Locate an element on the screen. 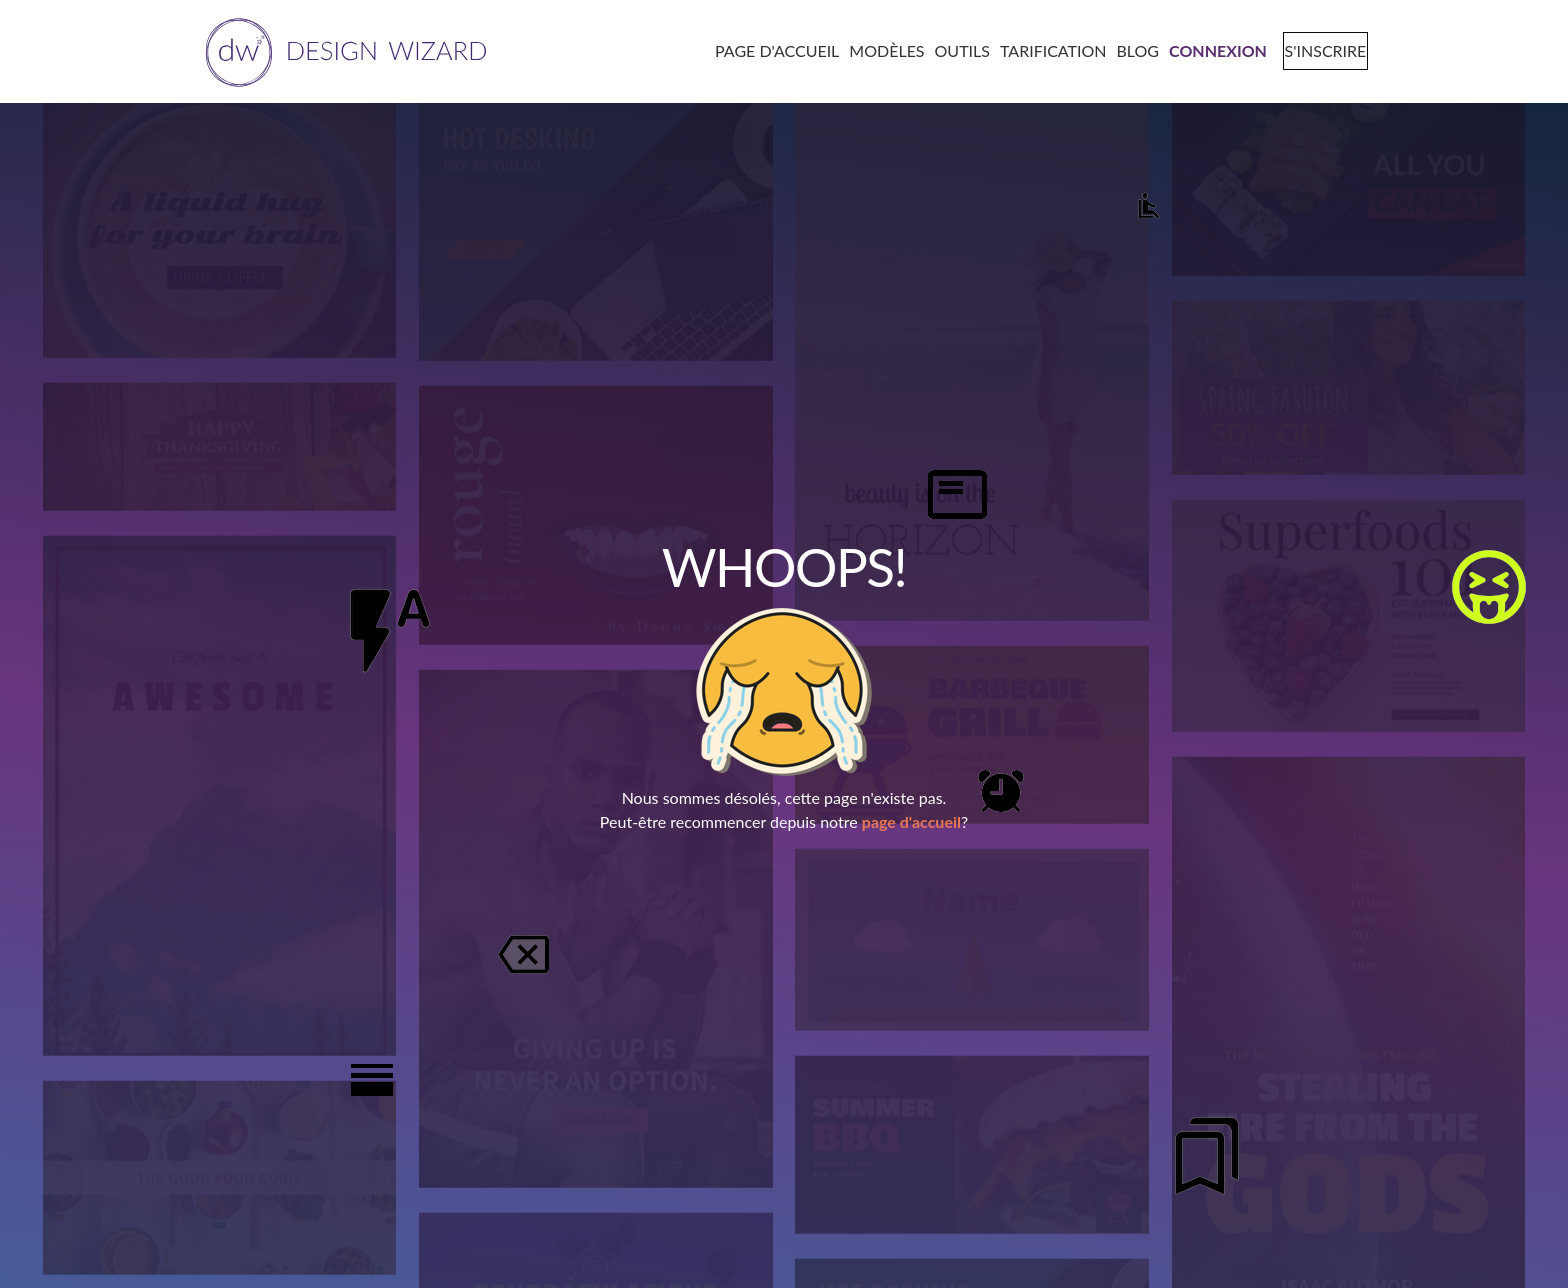 This screenshot has width=1568, height=1288. view featured playlist is located at coordinates (957, 494).